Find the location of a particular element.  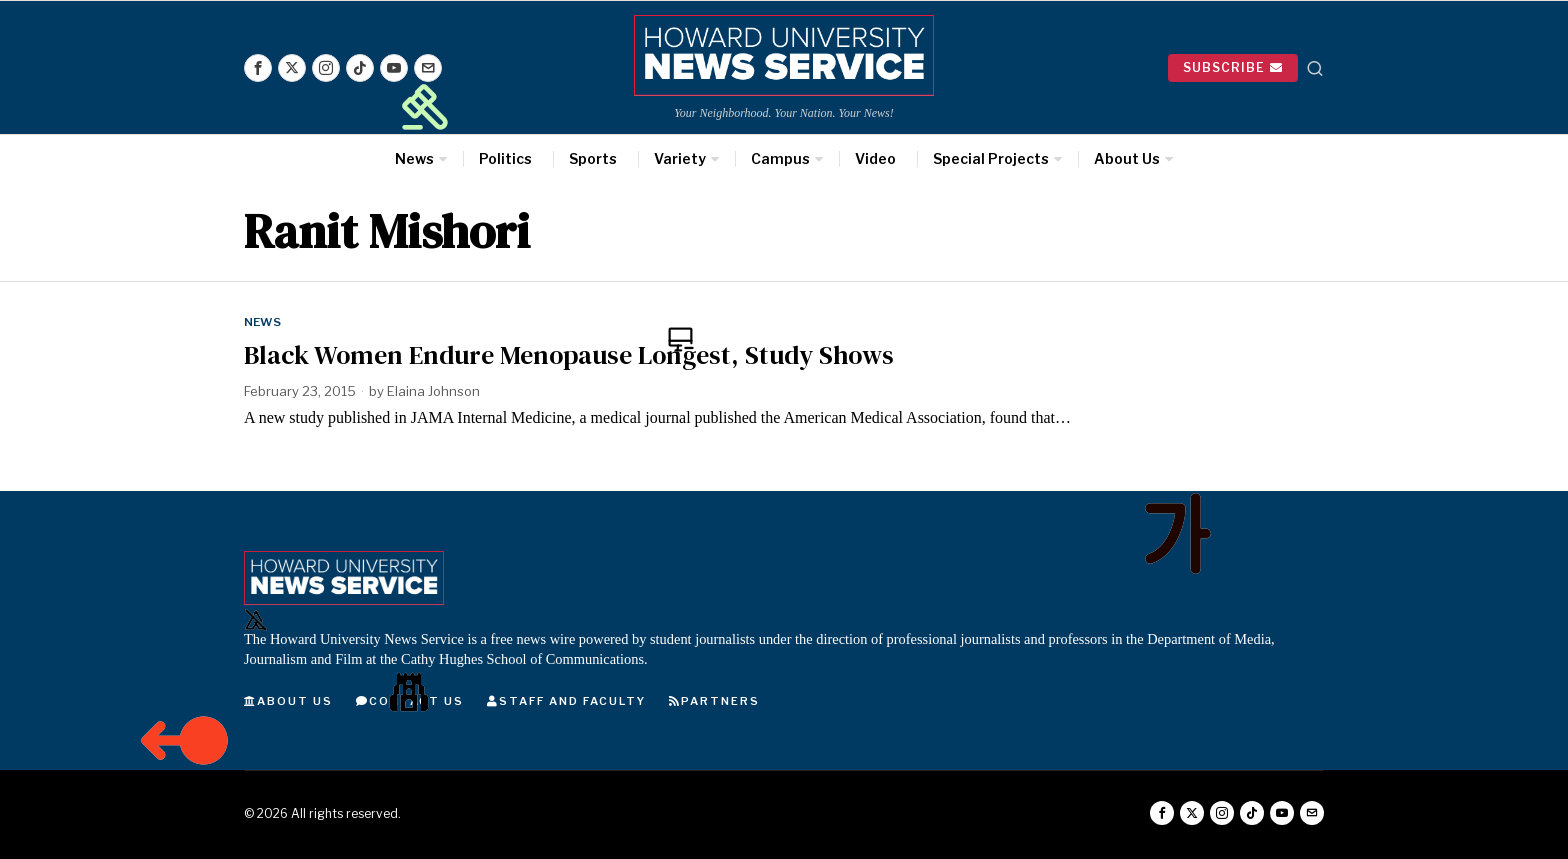

remove a desktop device from your account is located at coordinates (680, 339).